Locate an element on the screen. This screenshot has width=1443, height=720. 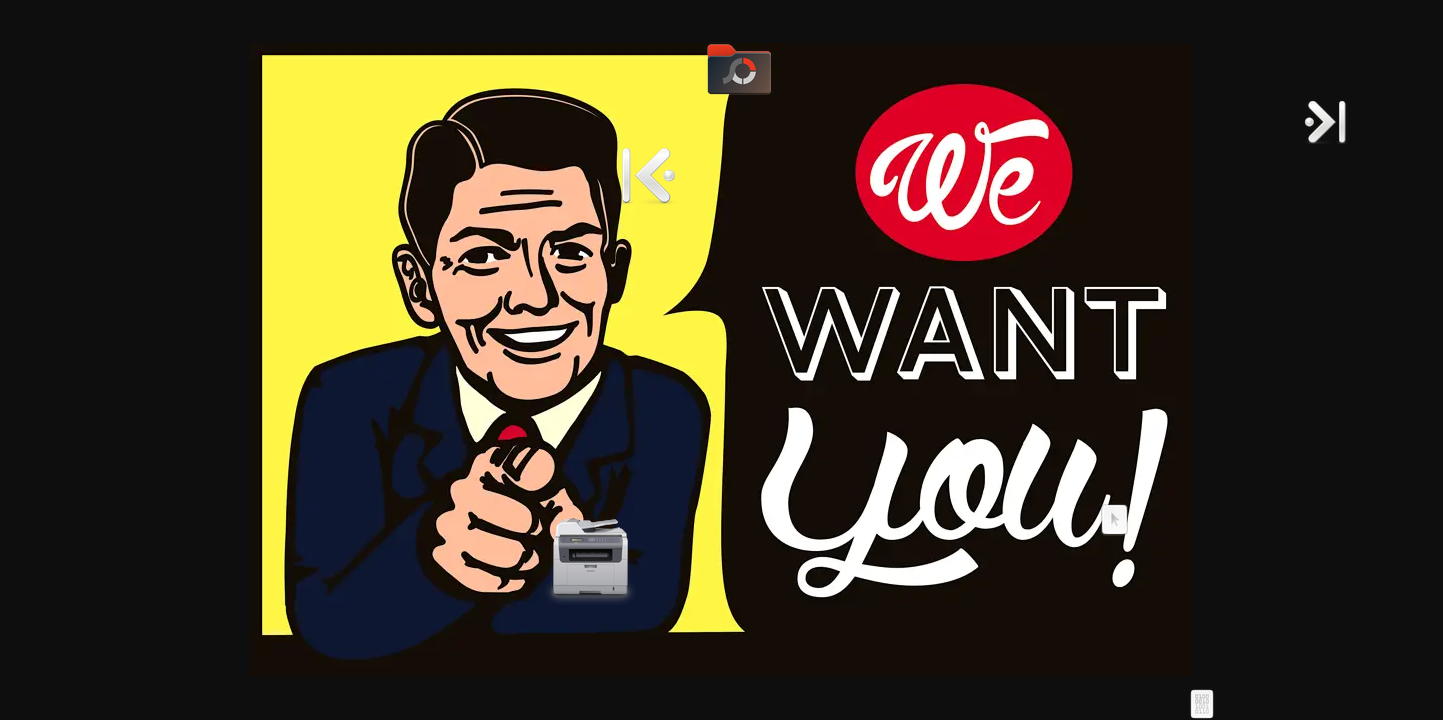
go to the first item in a list or sequence is located at coordinates (647, 175).